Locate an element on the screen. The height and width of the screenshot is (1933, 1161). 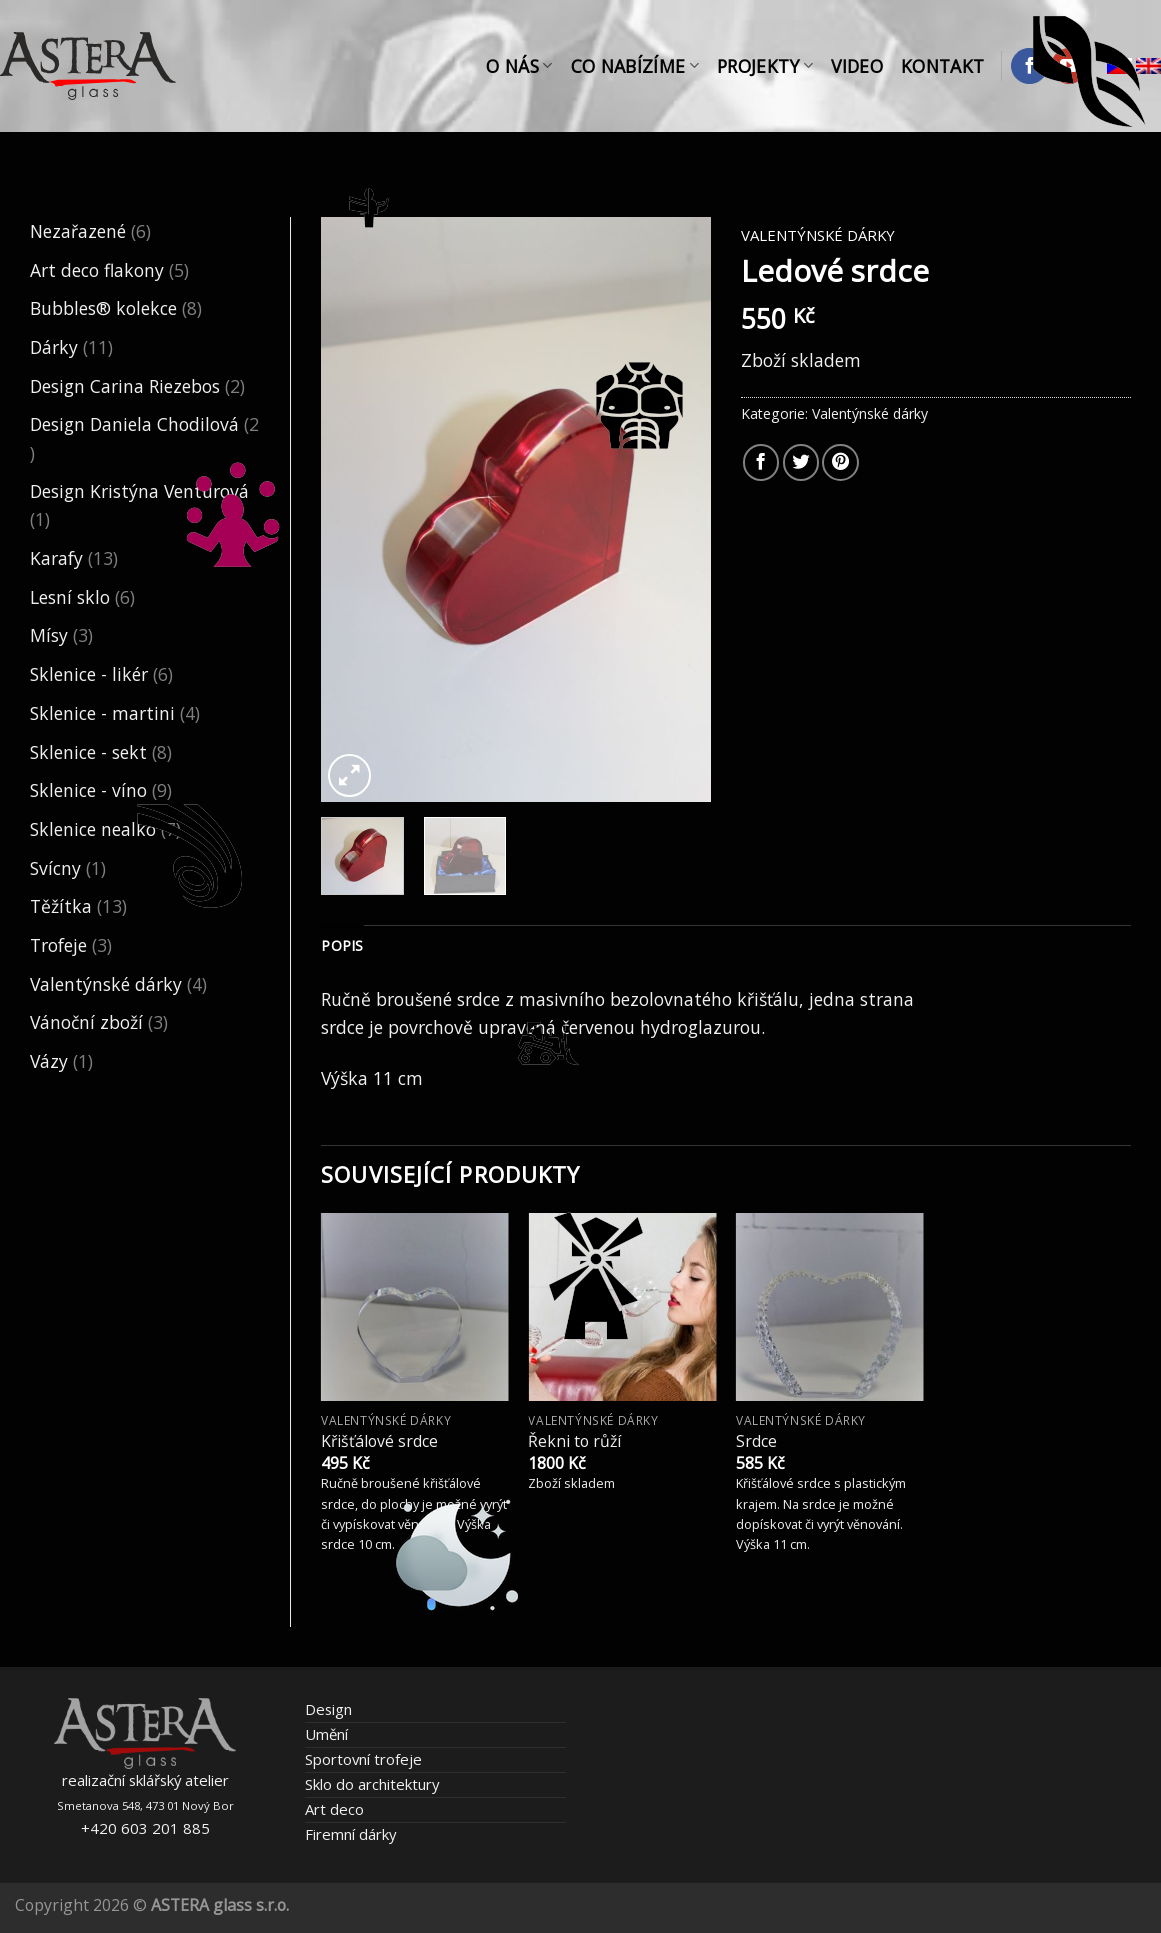
indicates a skill-based or dexterity game mode is located at coordinates (232, 515).